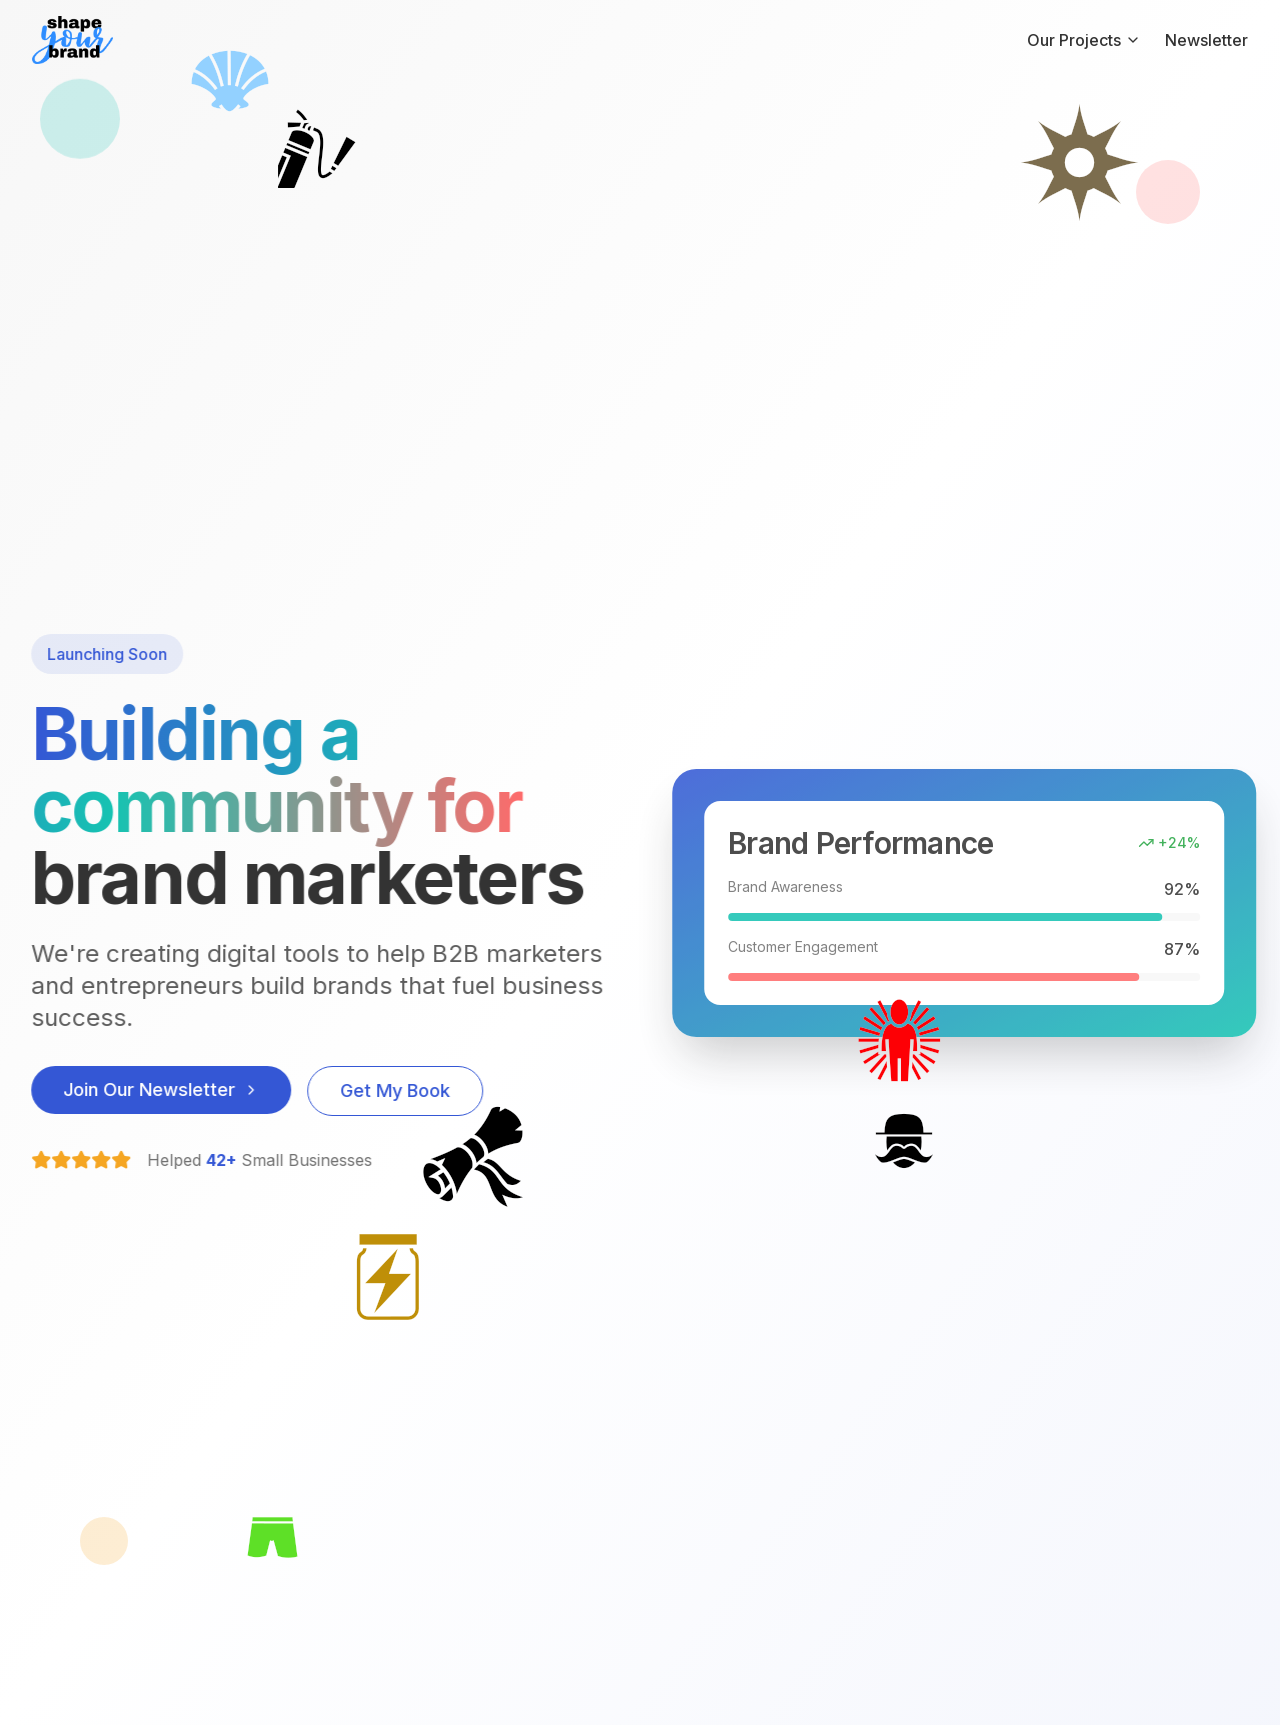 The height and width of the screenshot is (1725, 1280). I want to click on access fire safety equipment or information, so click(318, 148).